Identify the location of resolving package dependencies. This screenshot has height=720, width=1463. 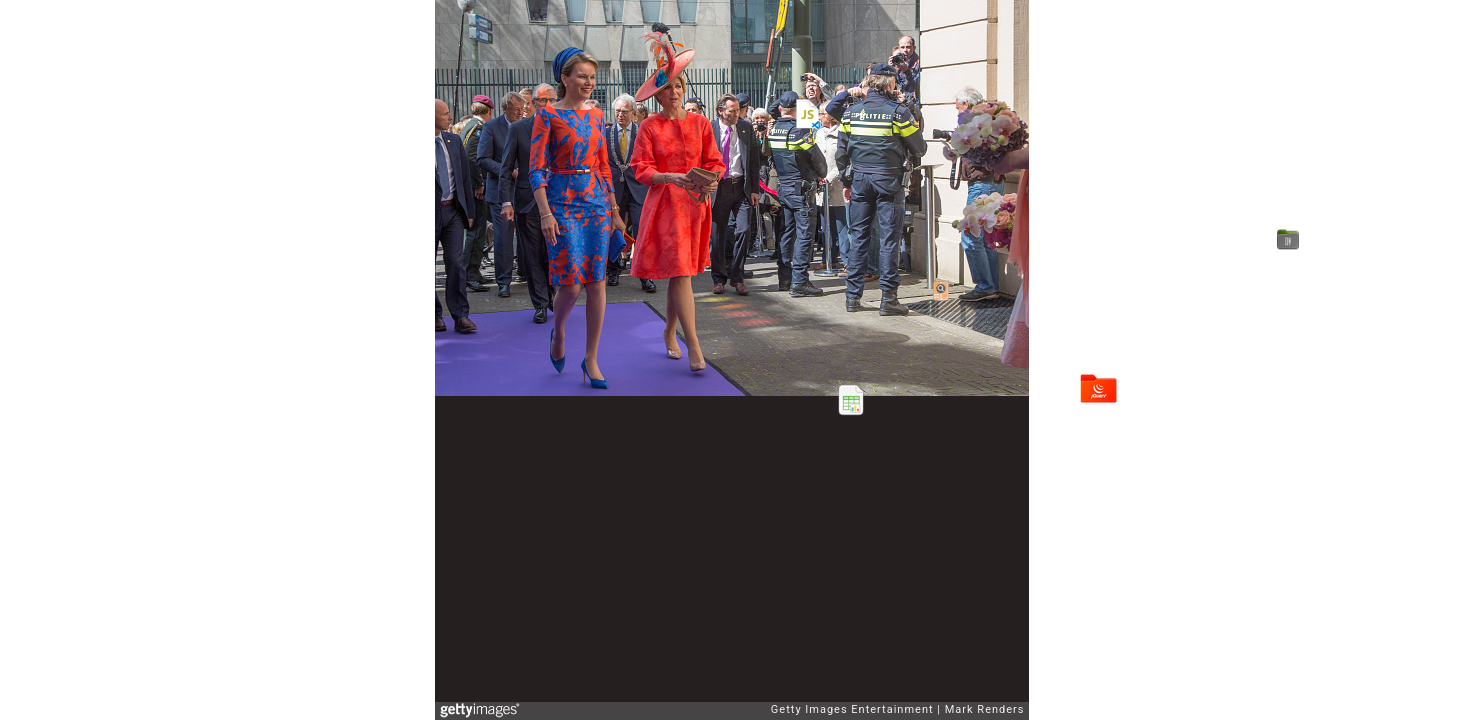
(941, 291).